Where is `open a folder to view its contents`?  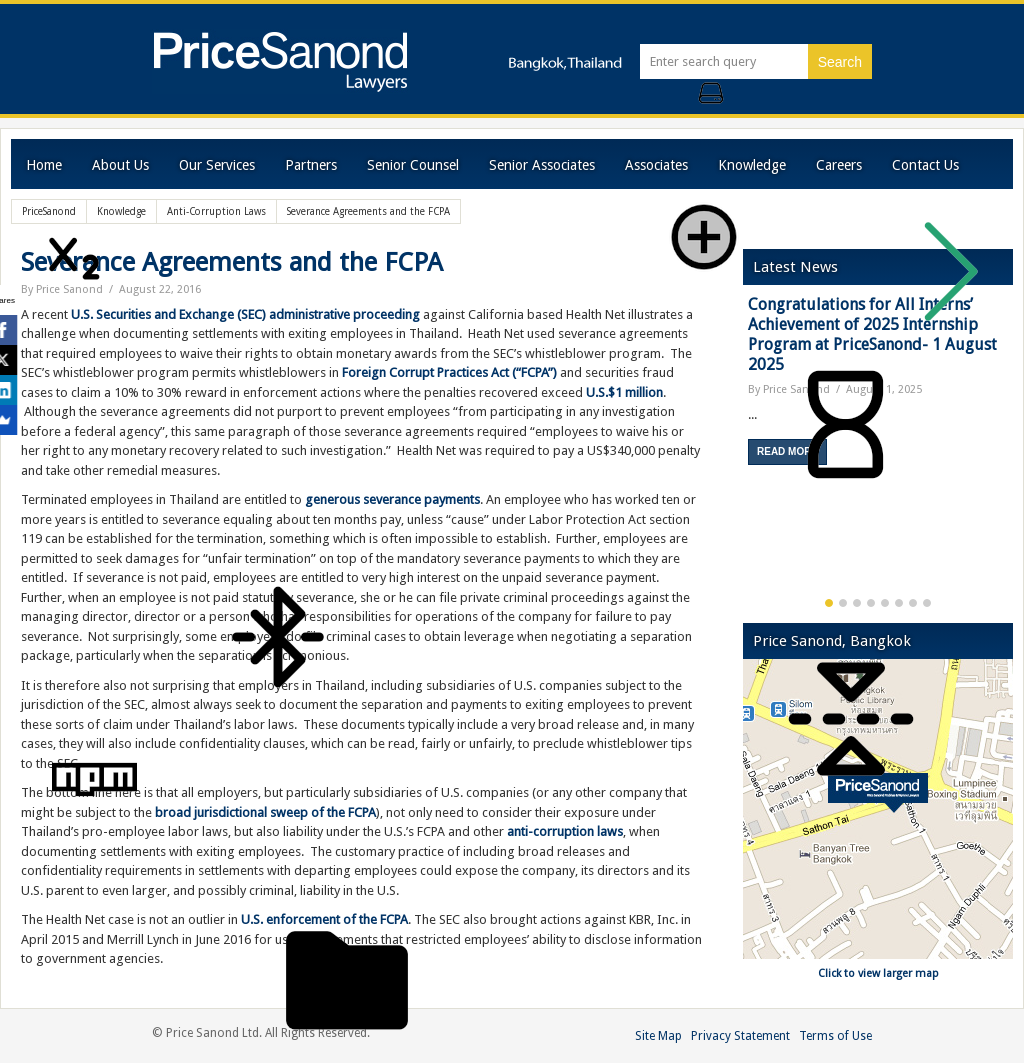
open a folder to view its contents is located at coordinates (347, 978).